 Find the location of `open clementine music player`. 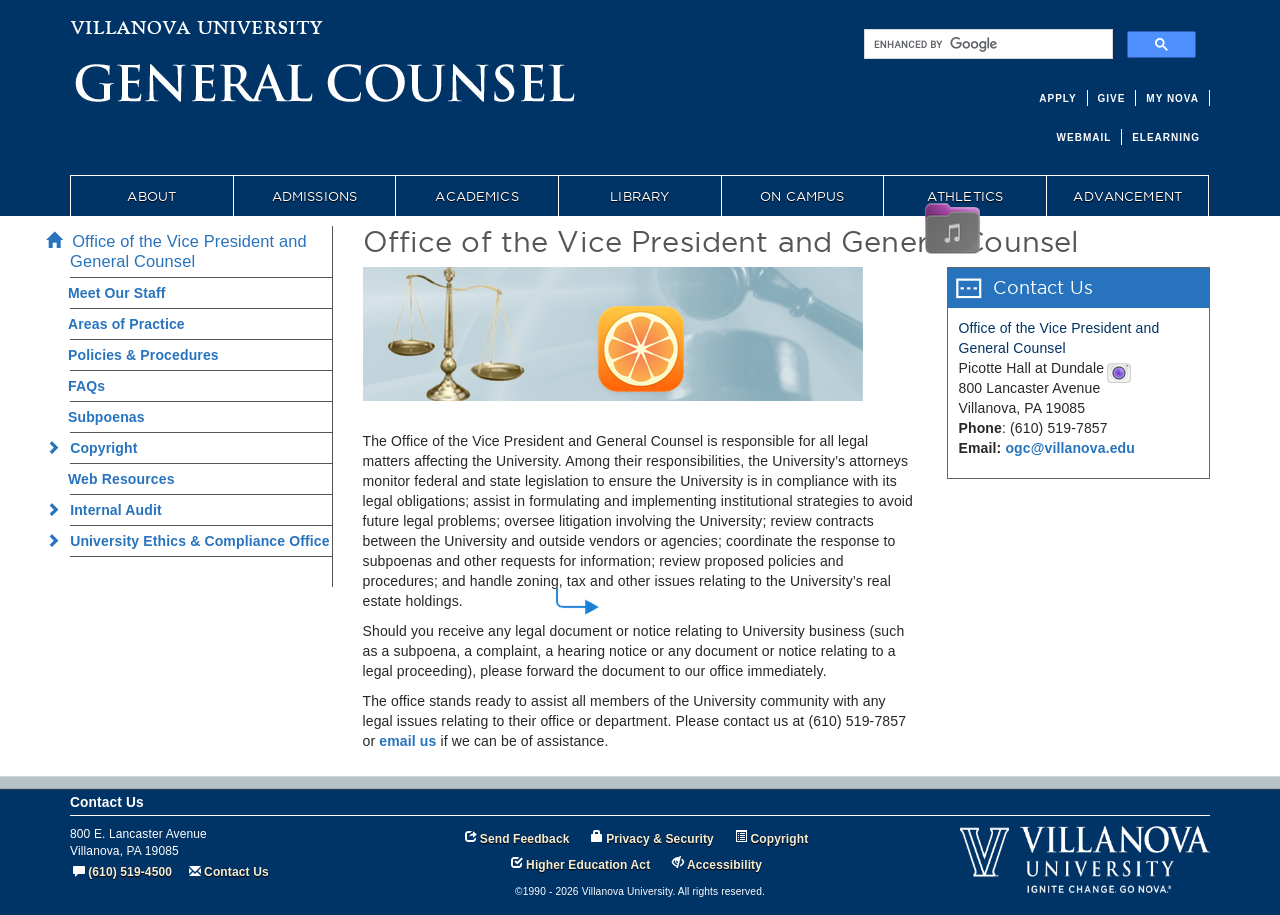

open clementine music player is located at coordinates (641, 349).